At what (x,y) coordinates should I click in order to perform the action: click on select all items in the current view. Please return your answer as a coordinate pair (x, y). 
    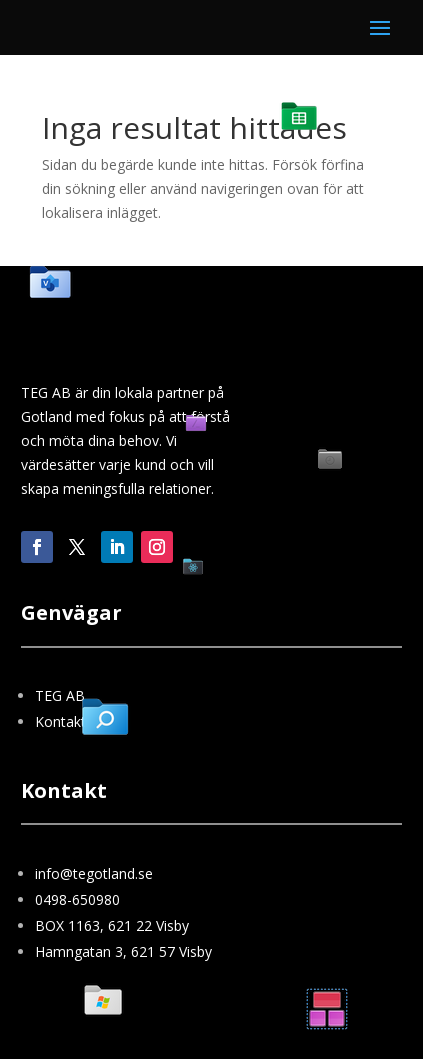
    Looking at the image, I should click on (327, 1009).